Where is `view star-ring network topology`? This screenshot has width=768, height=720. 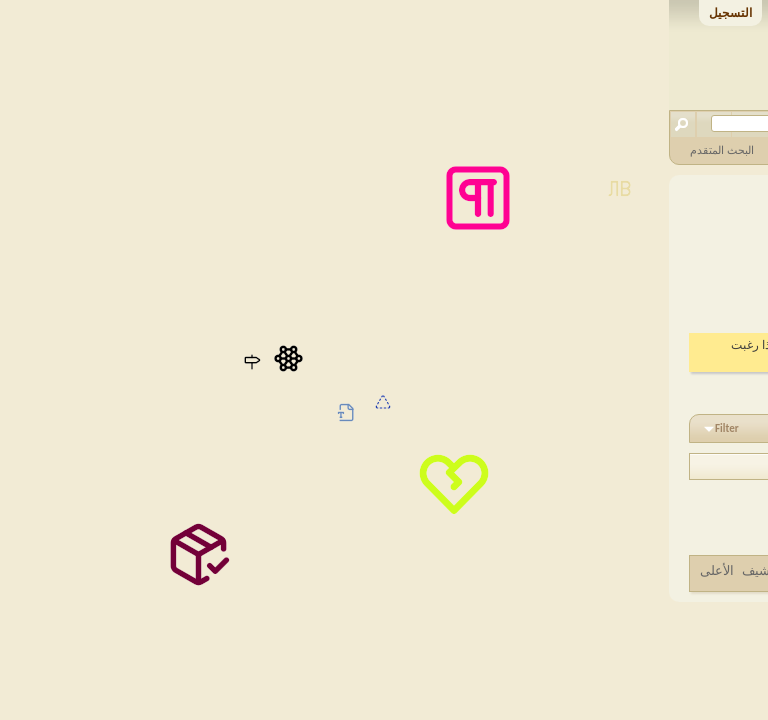
view star-ring network topology is located at coordinates (288, 358).